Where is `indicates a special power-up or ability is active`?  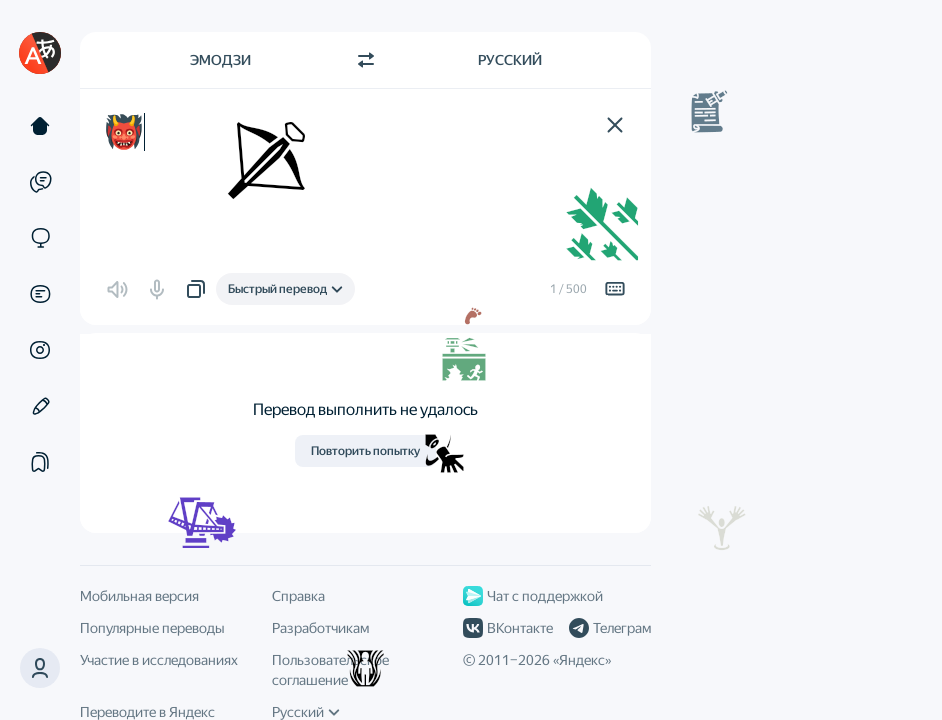 indicates a special power-up or ability is active is located at coordinates (365, 668).